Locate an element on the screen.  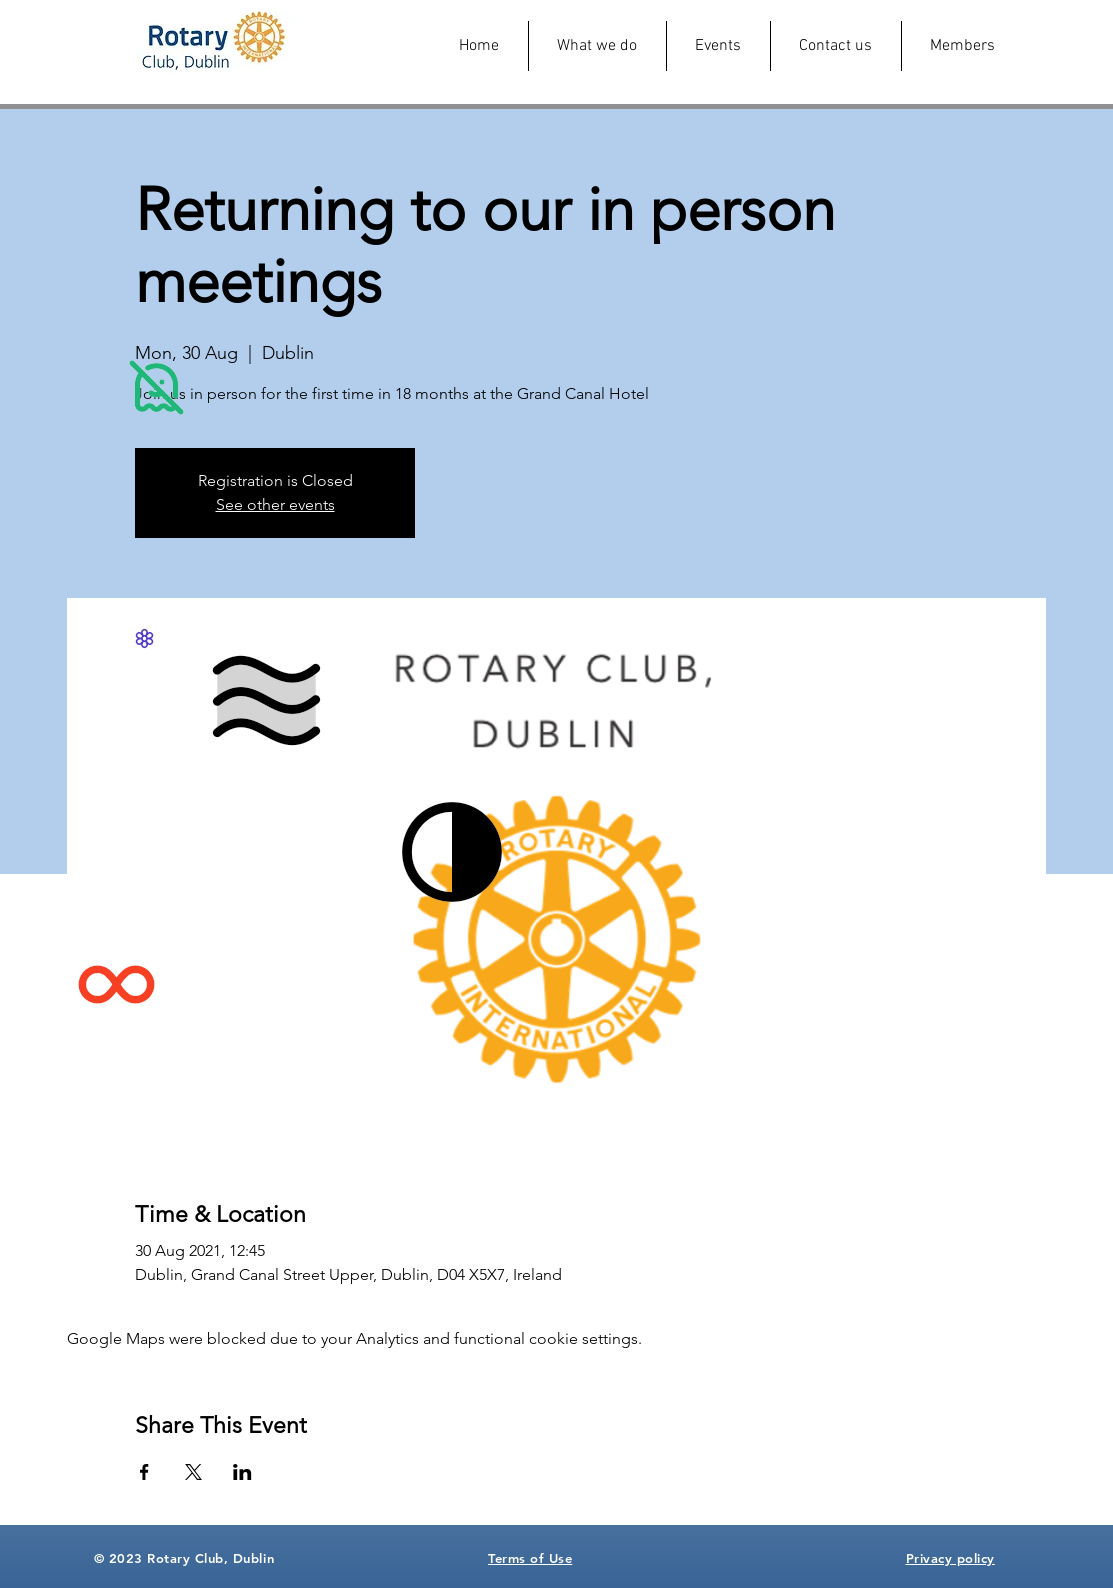
access garden or plant care features is located at coordinates (144, 638).